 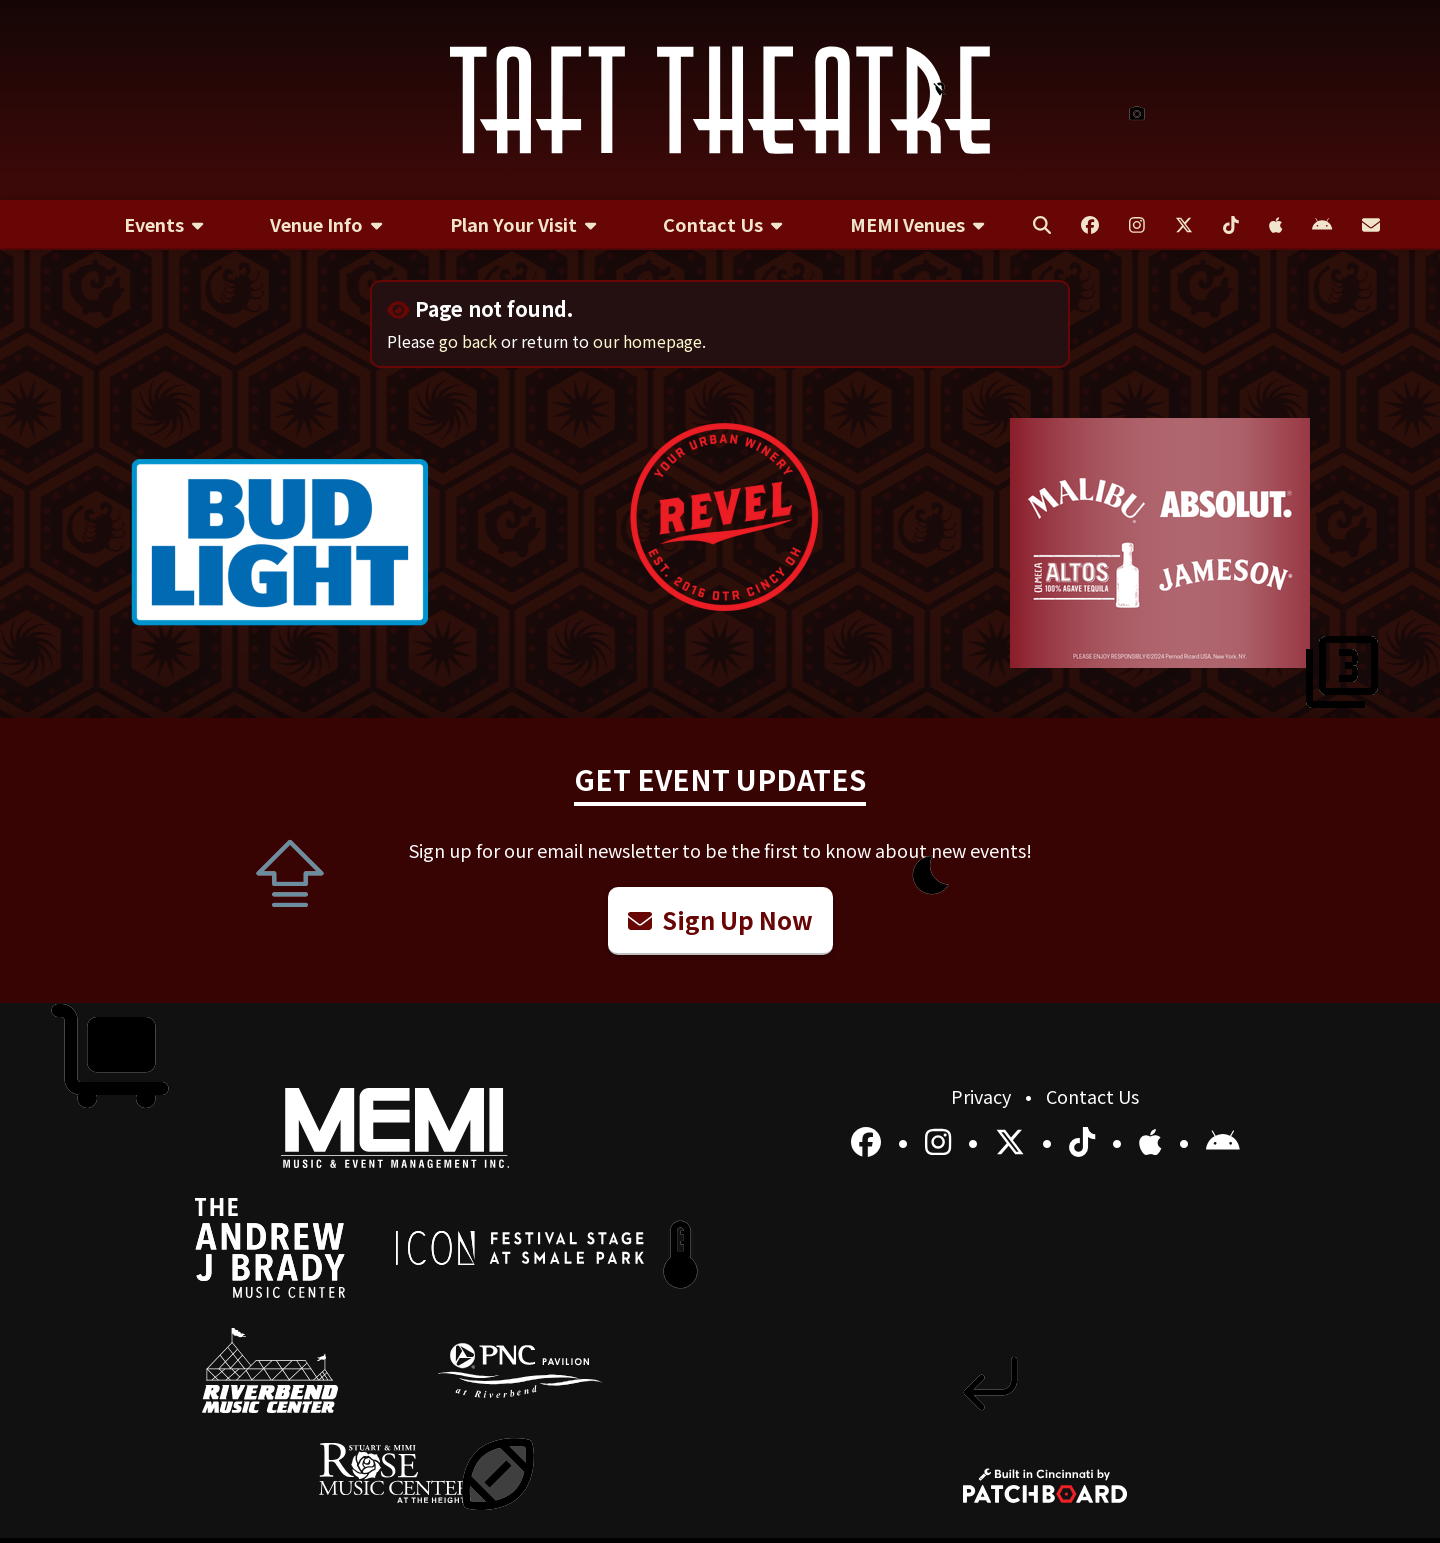 What do you see at coordinates (1137, 114) in the screenshot?
I see `open camera to take a photo` at bounding box center [1137, 114].